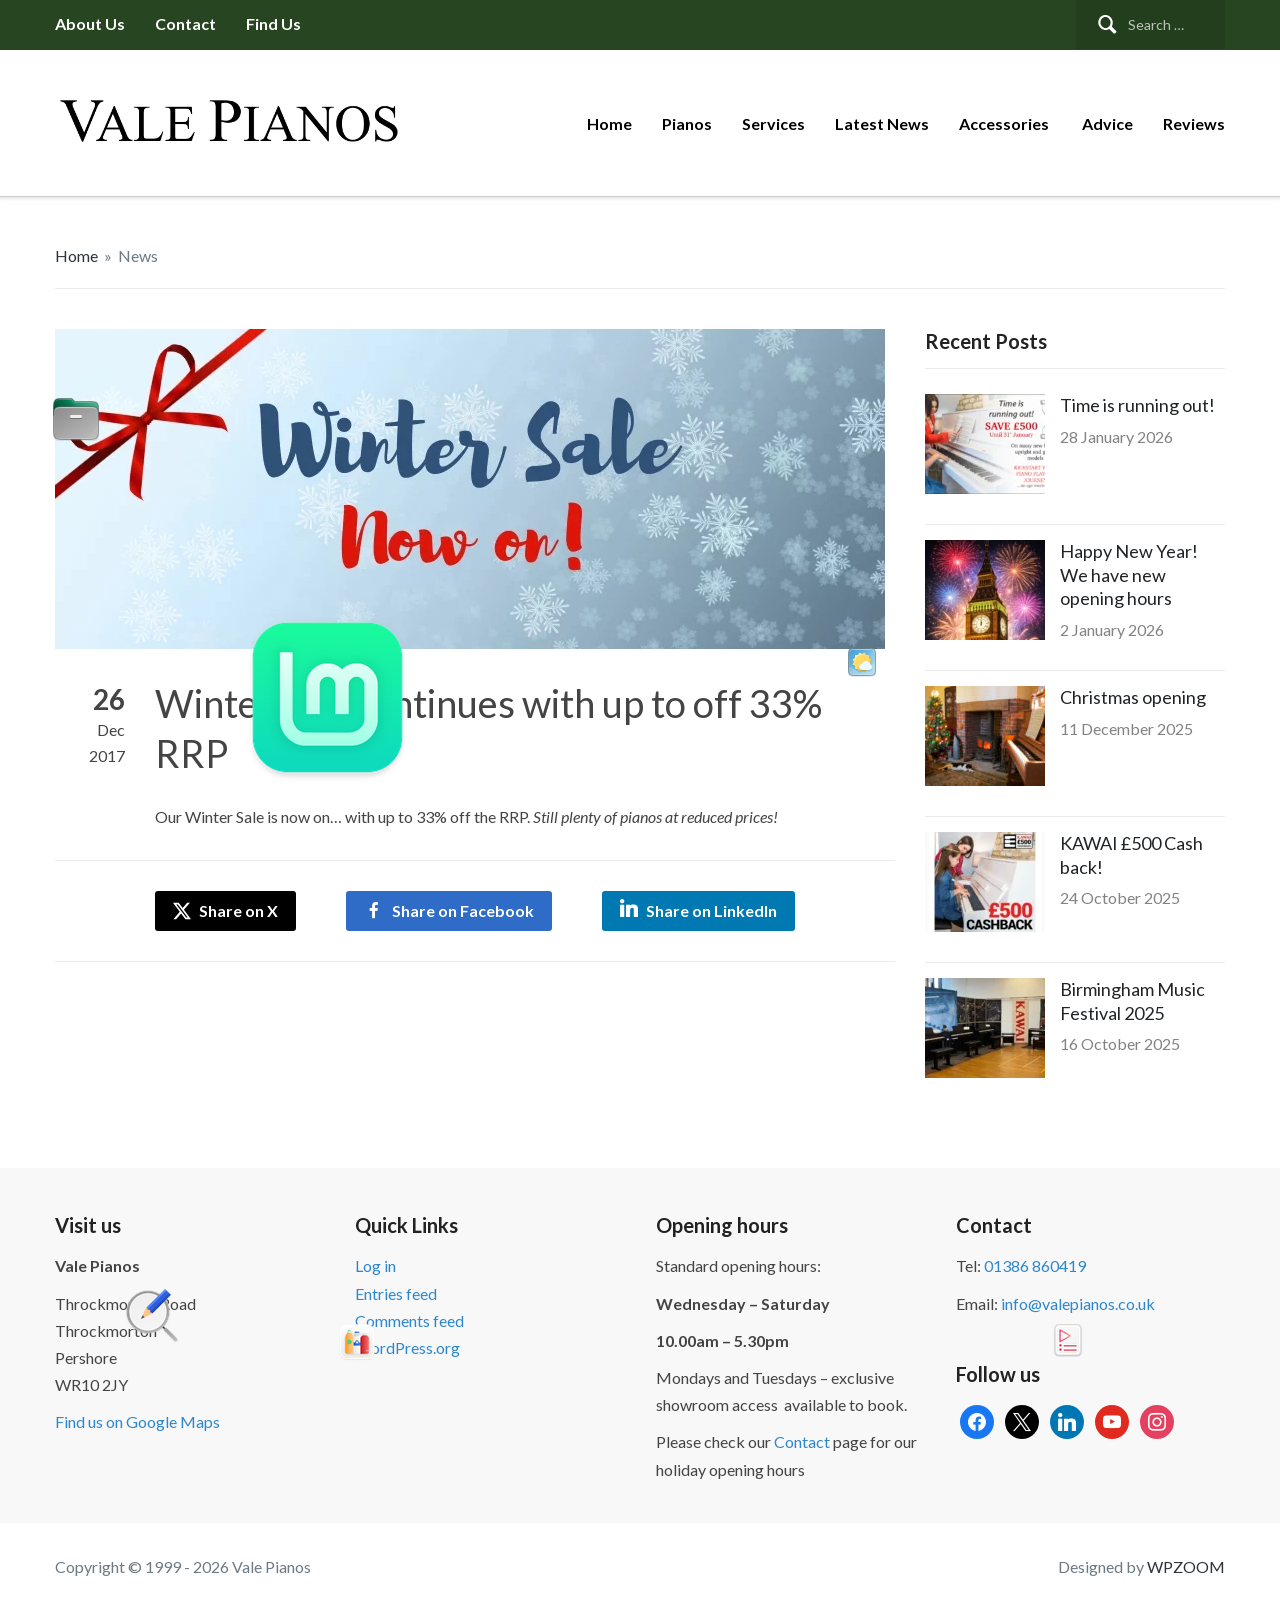 The image size is (1280, 1620). I want to click on open Bottles app to run Windows software, so click(357, 1342).